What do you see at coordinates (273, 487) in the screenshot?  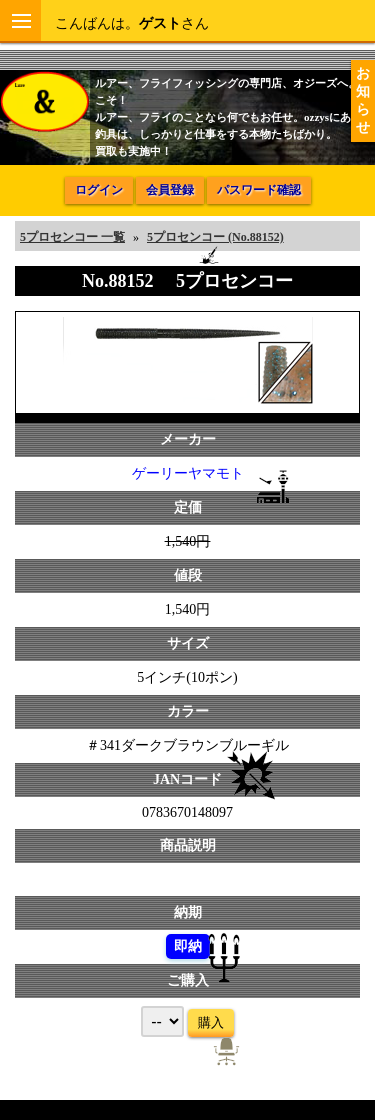 I see `access airport or flight management features` at bounding box center [273, 487].